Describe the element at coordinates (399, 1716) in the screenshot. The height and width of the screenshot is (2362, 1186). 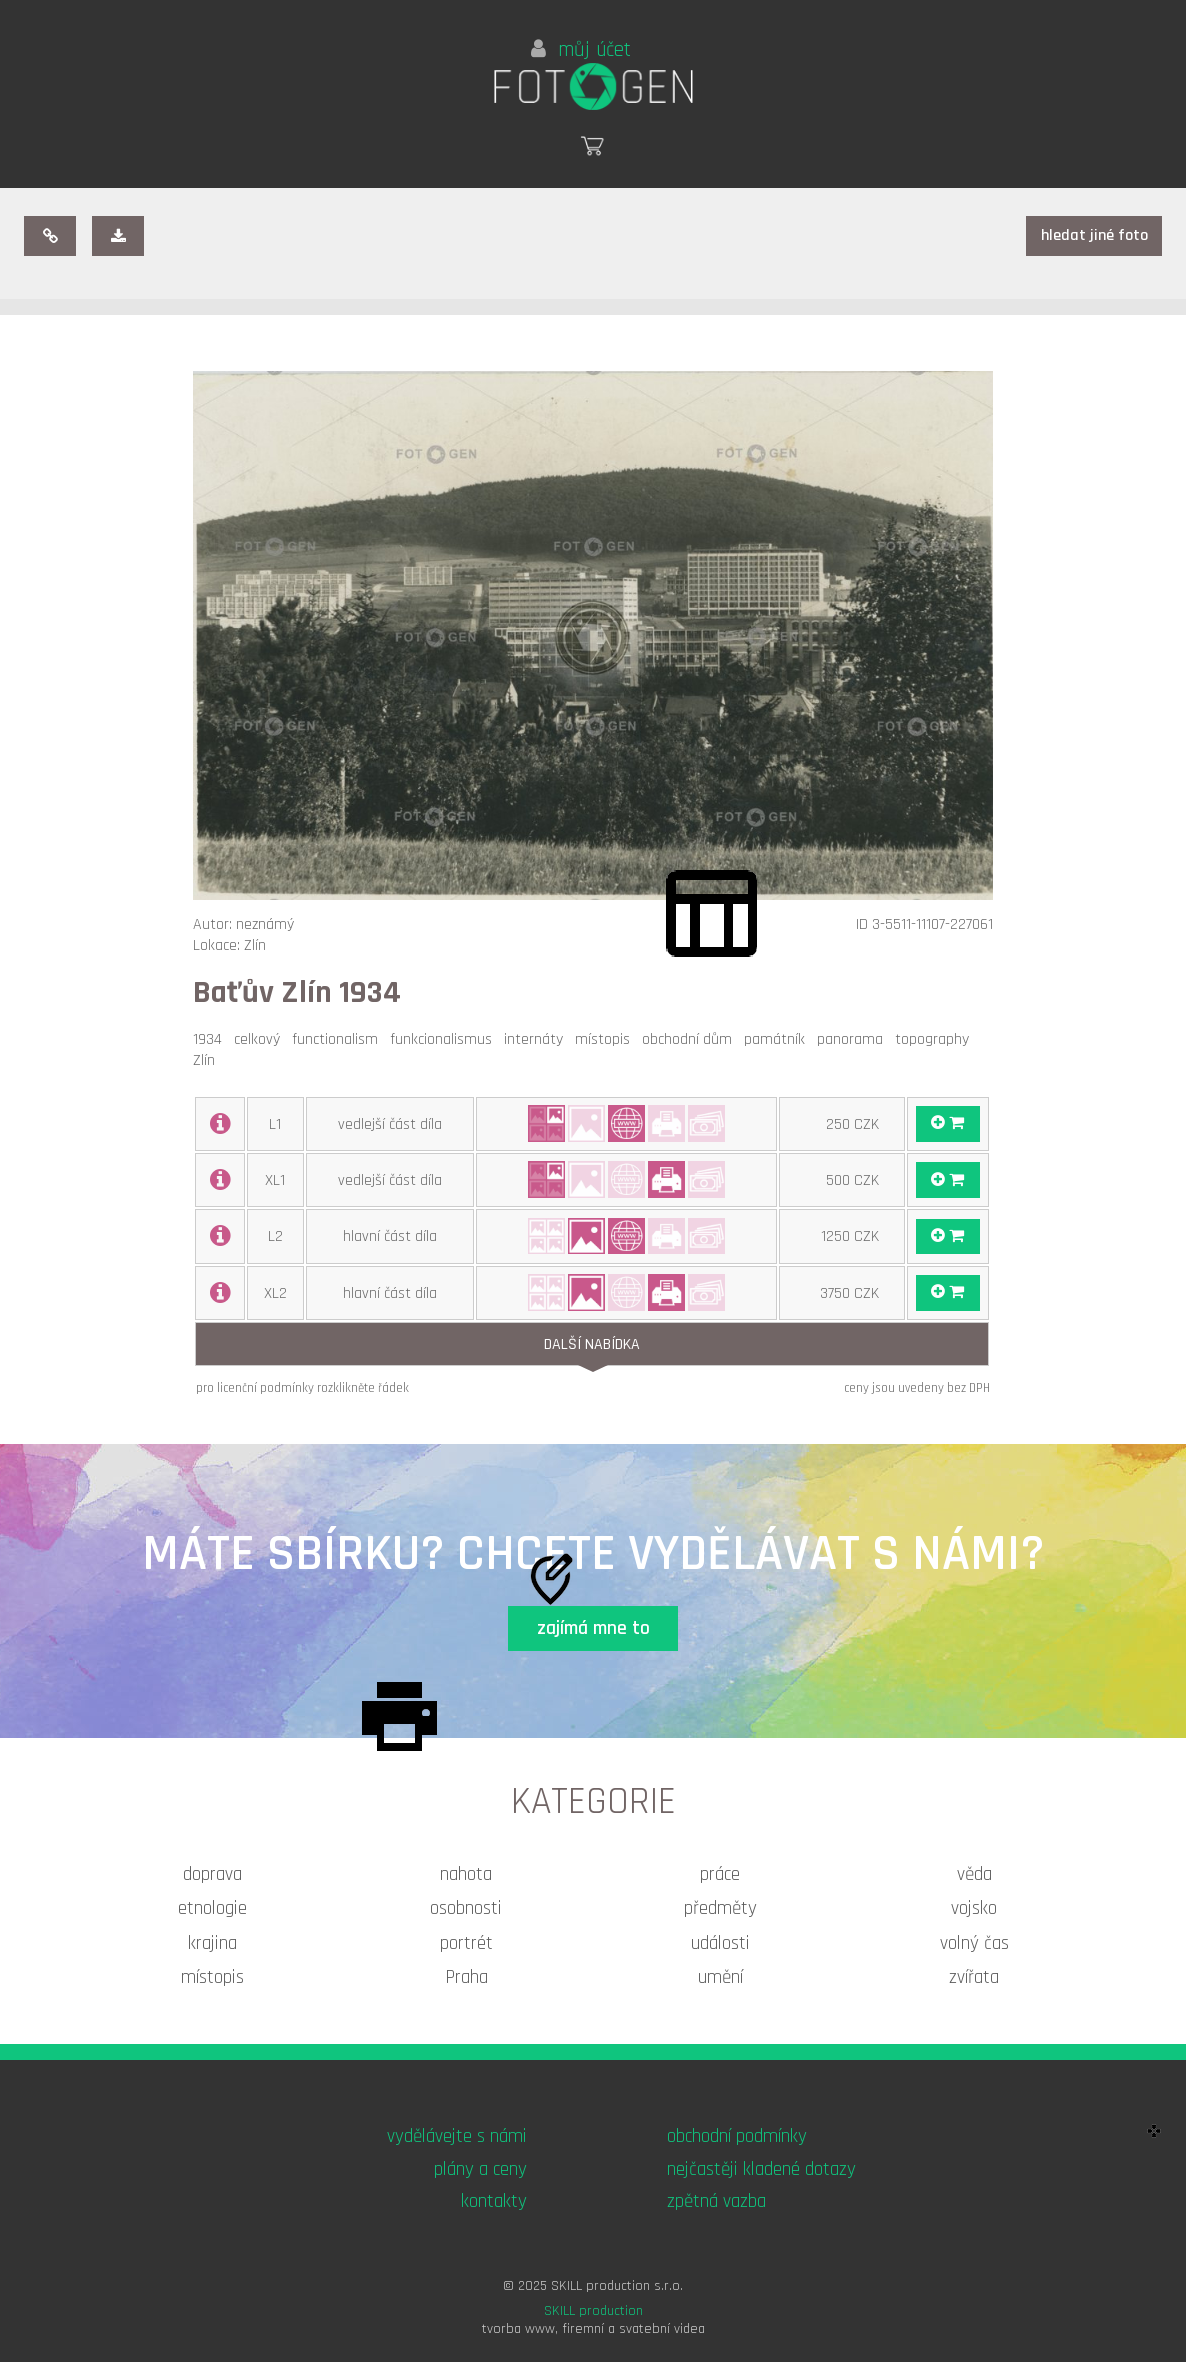
I see `print this document` at that location.